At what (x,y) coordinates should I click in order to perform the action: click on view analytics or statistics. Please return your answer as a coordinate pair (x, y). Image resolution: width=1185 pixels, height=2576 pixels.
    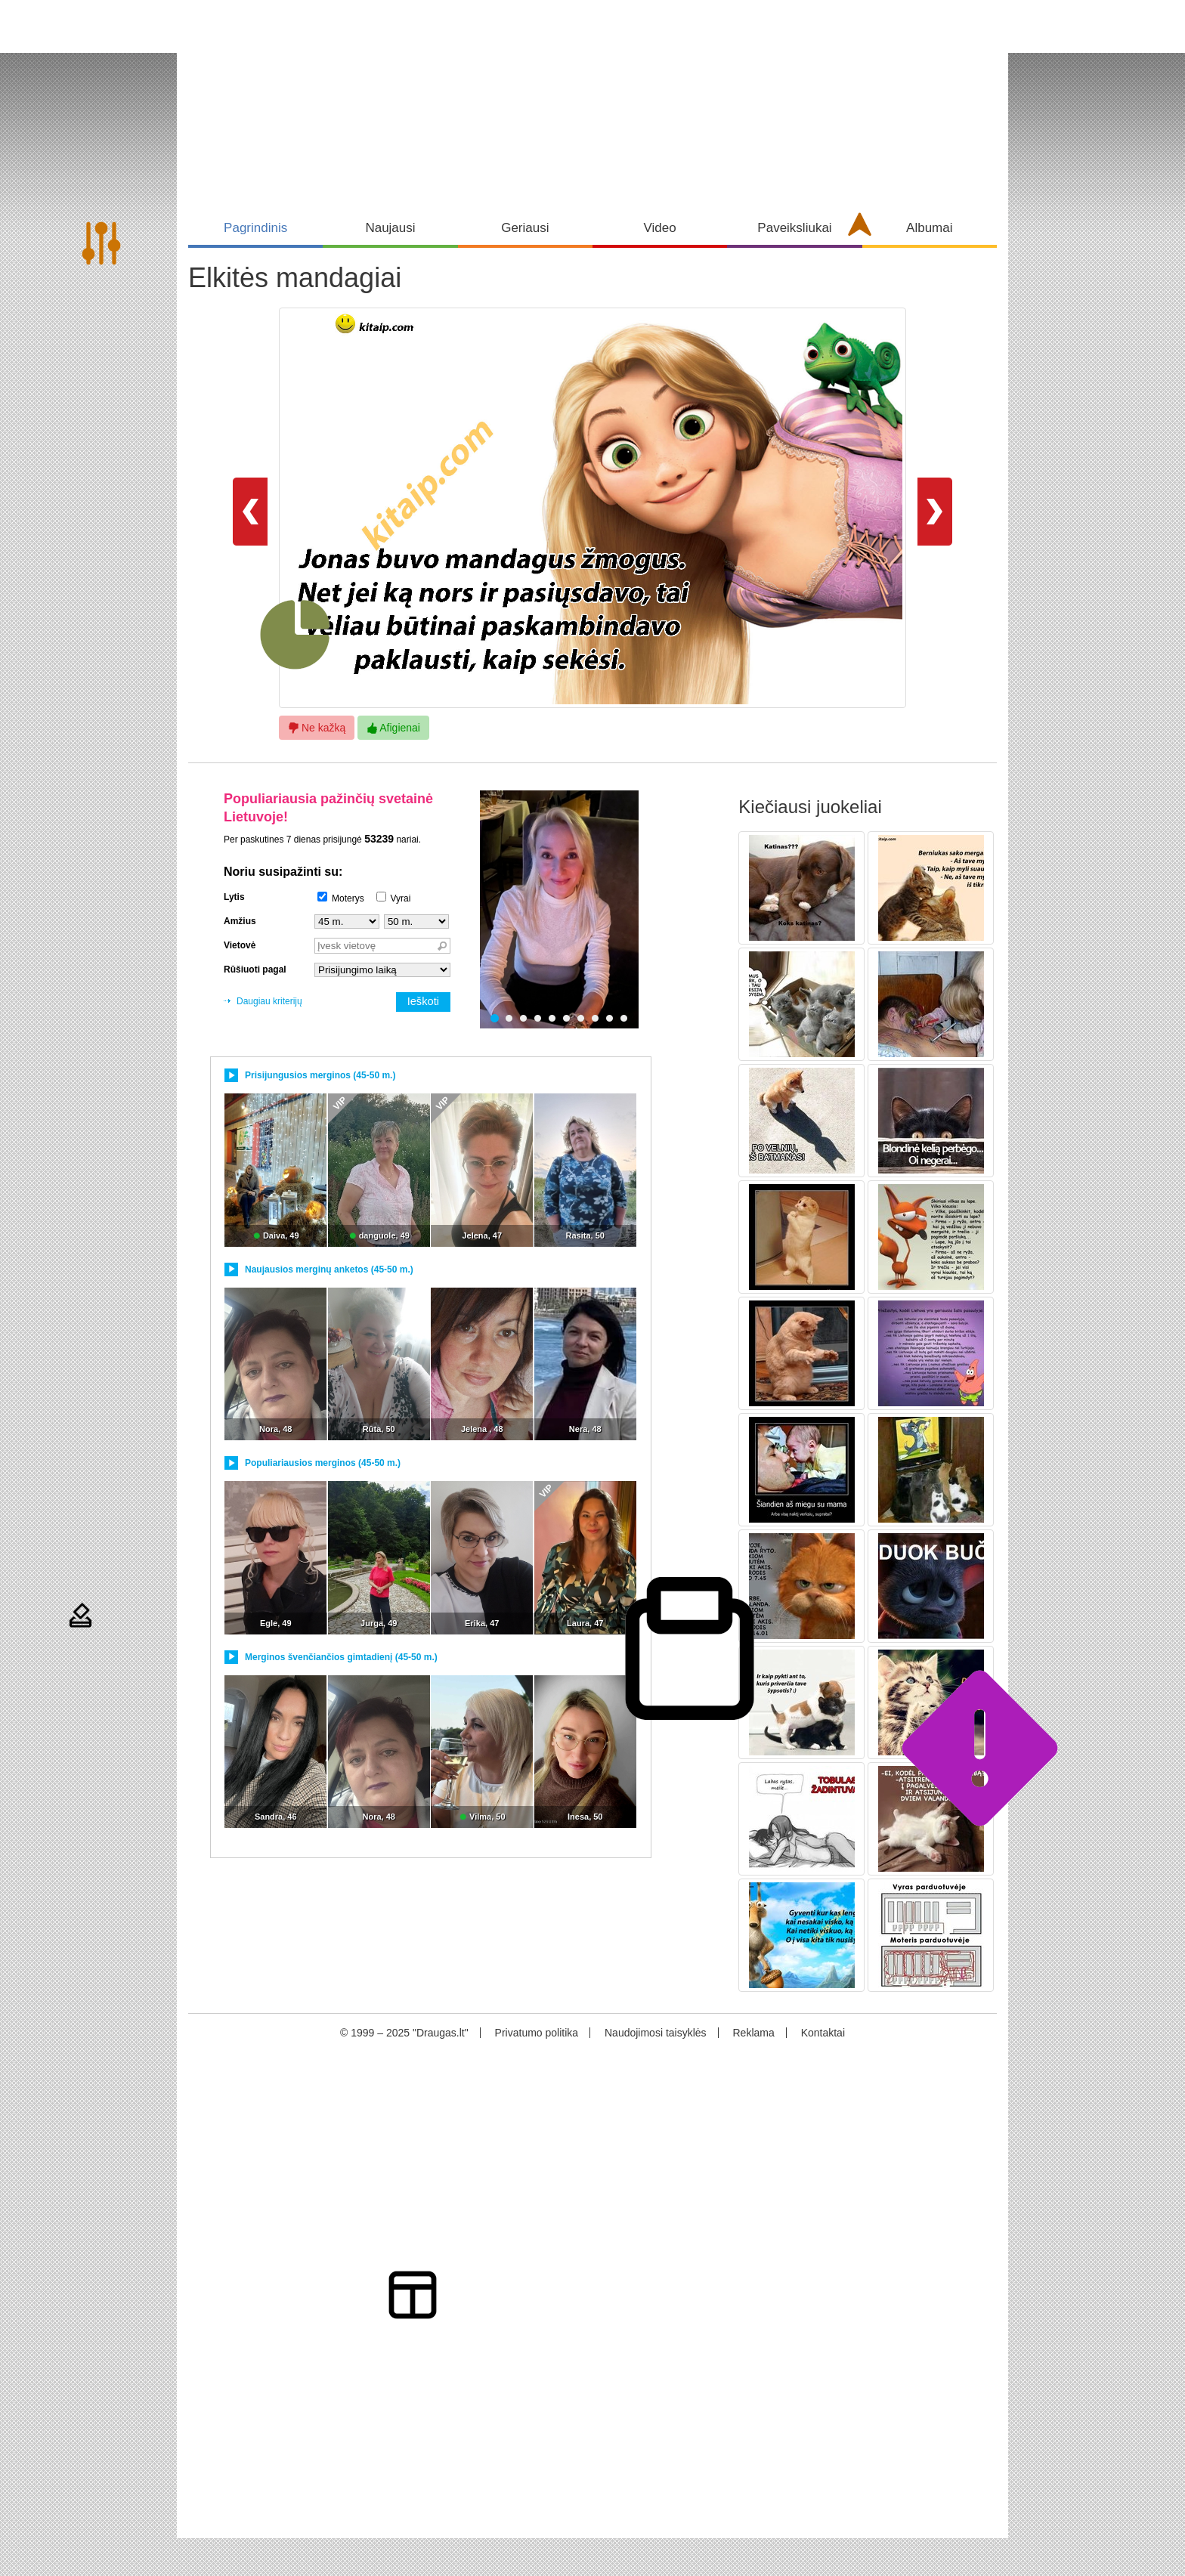
    Looking at the image, I should click on (295, 635).